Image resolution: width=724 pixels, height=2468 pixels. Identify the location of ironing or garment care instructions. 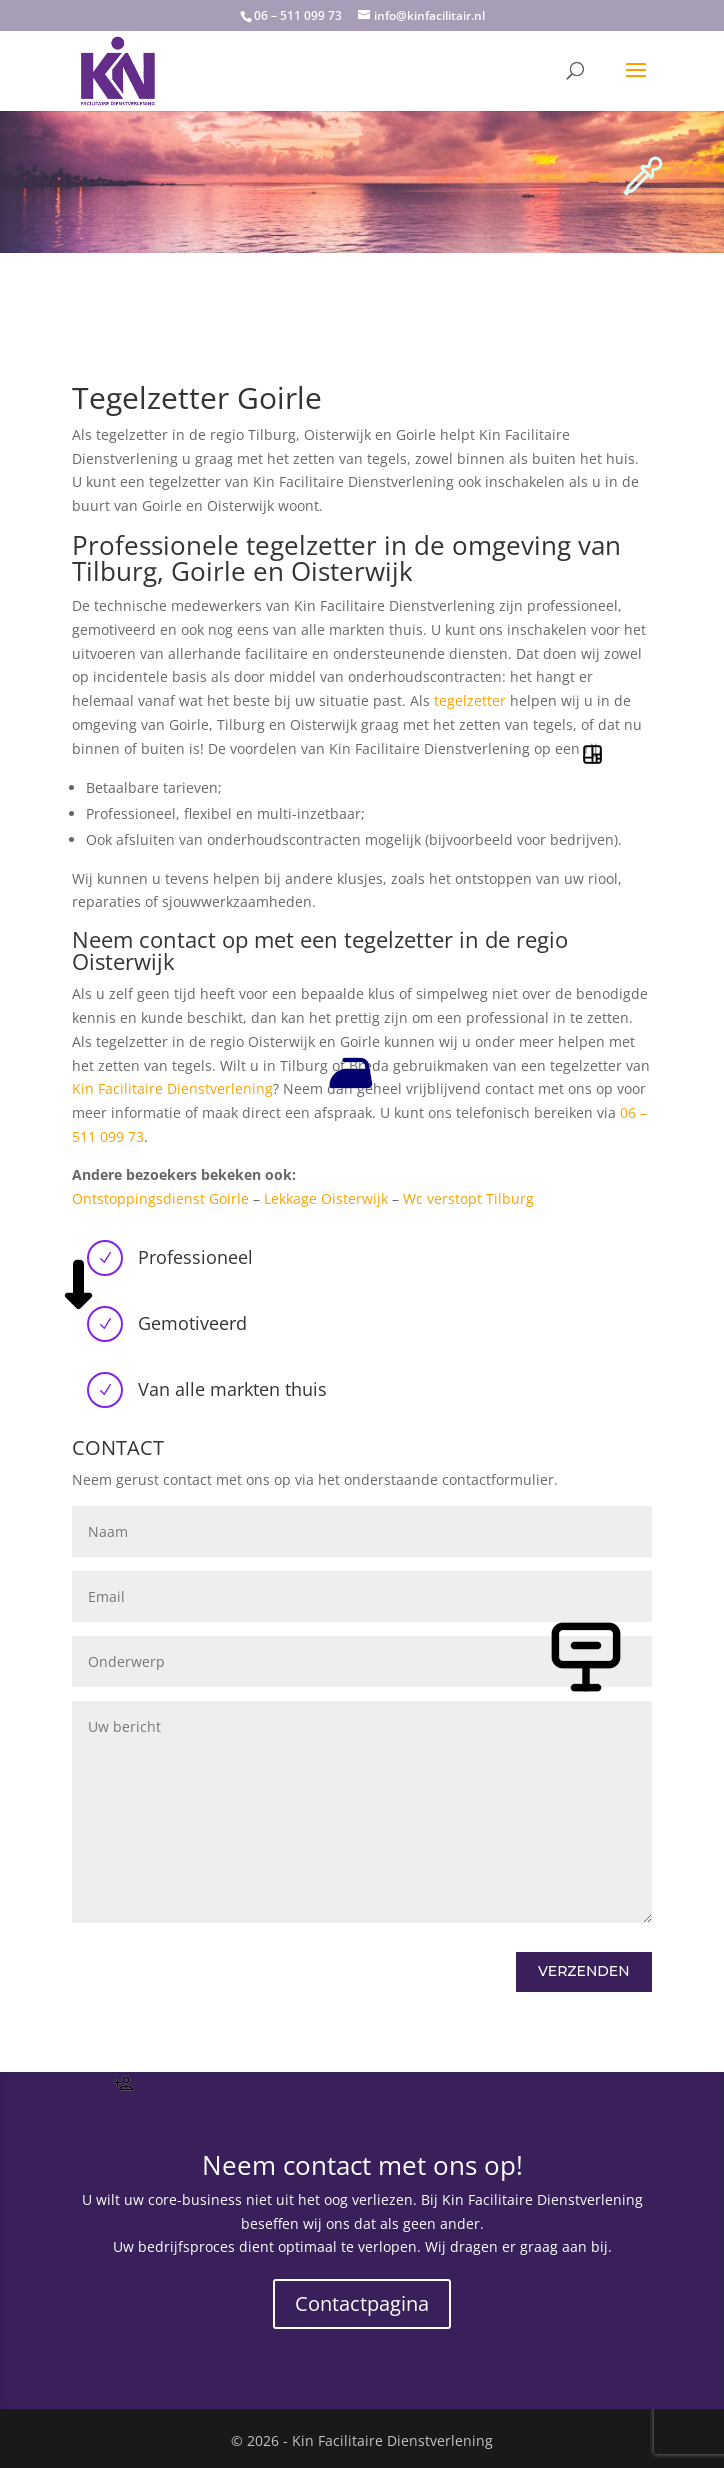
(351, 1073).